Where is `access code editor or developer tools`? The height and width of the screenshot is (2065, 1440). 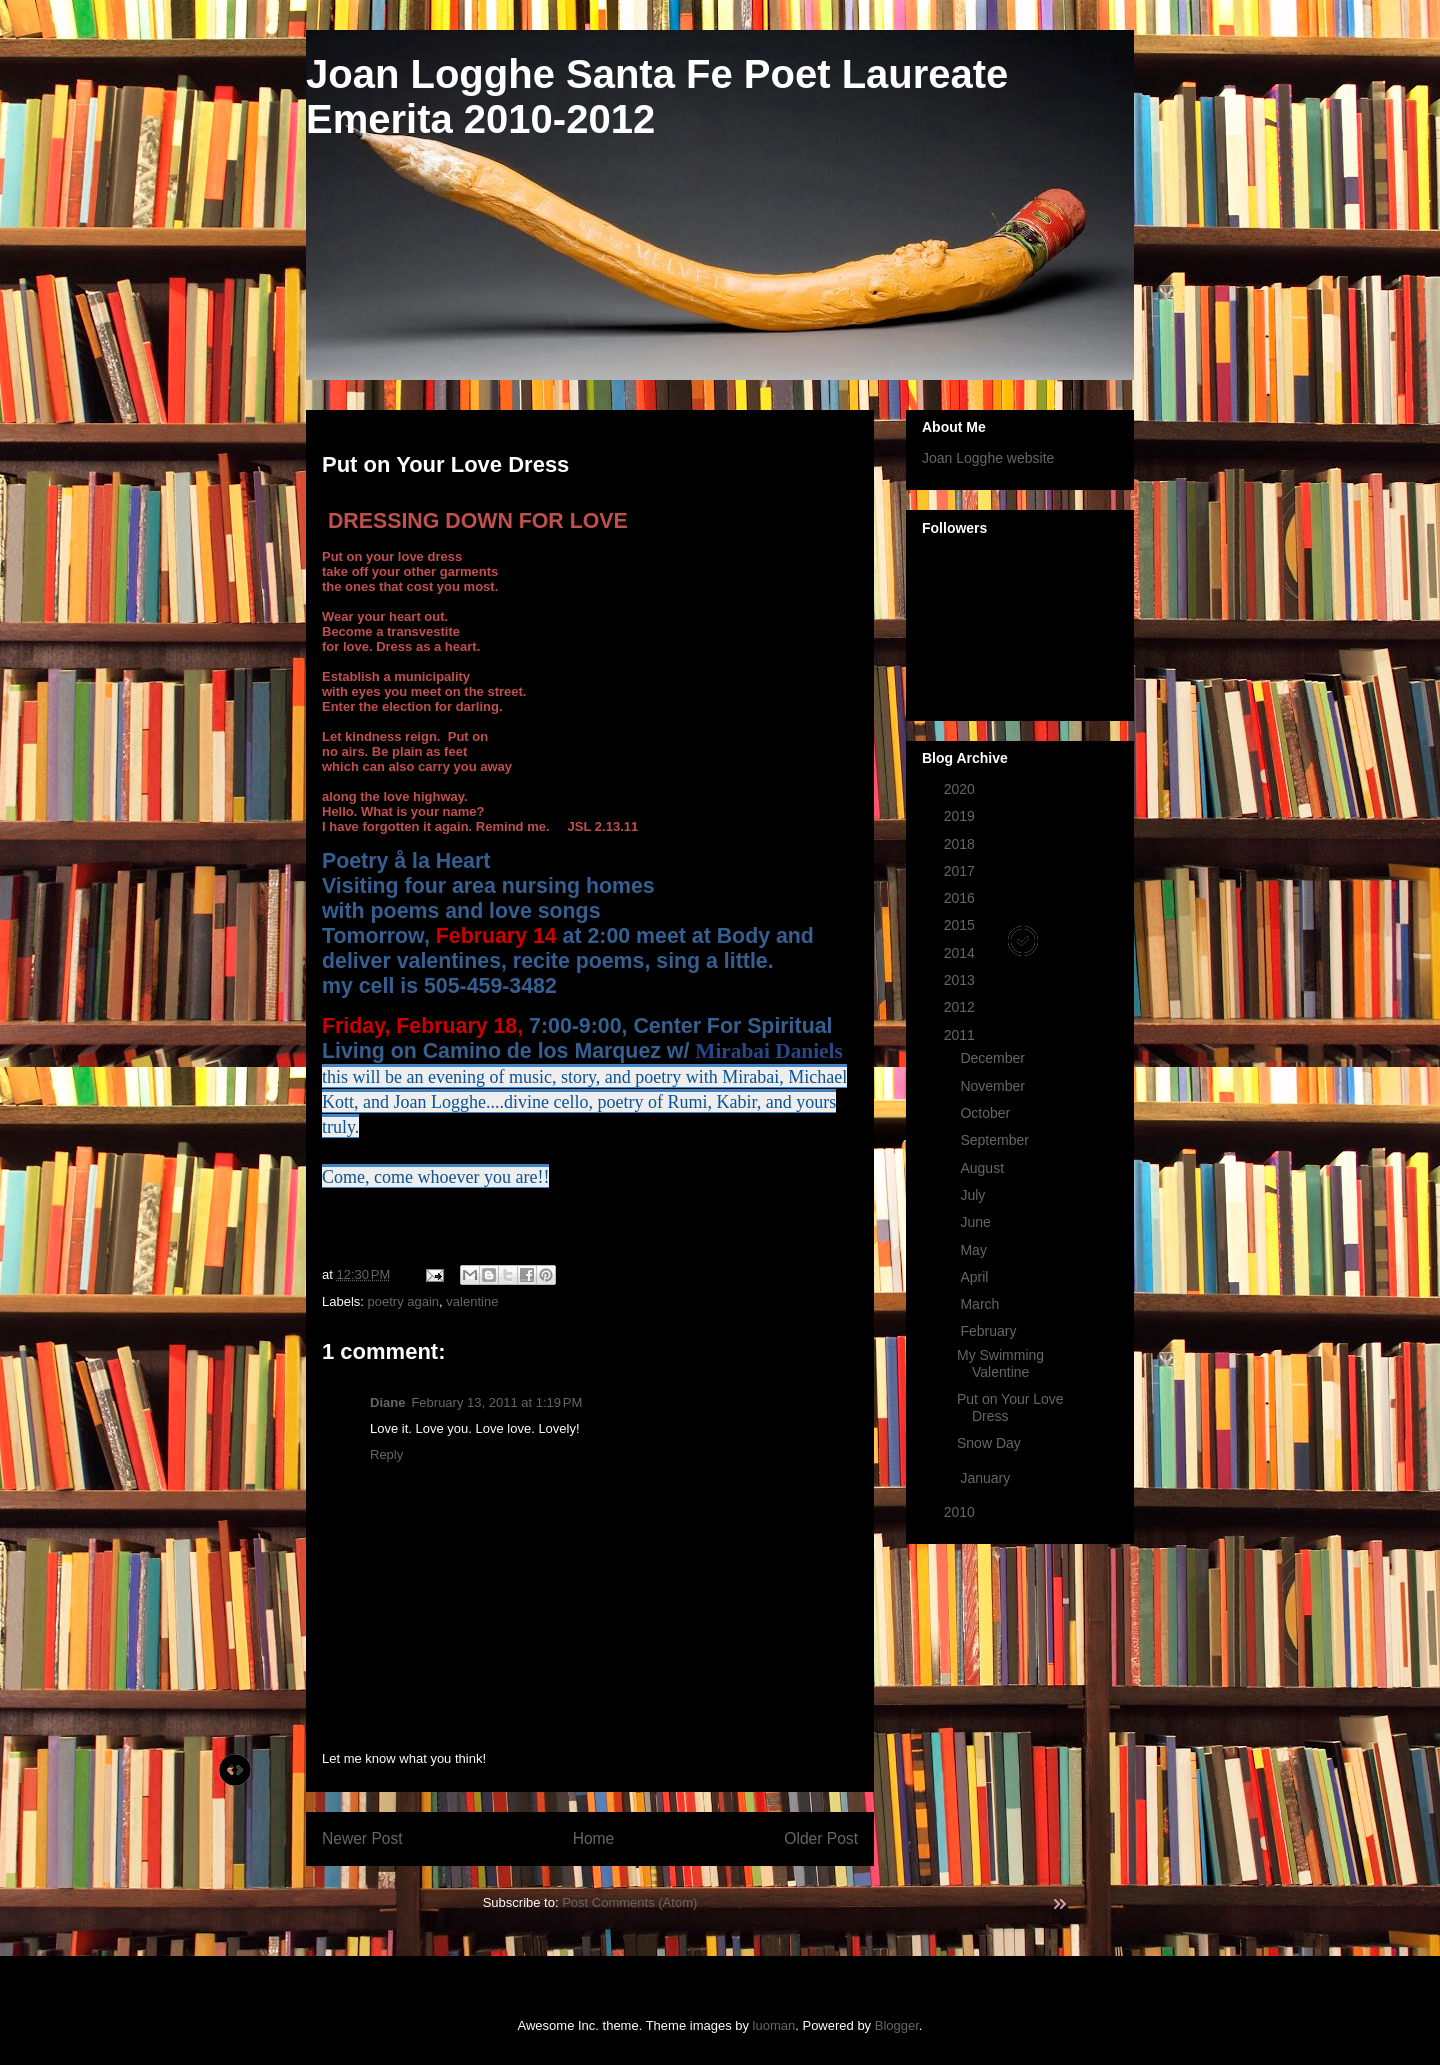
access code editor or developer tools is located at coordinates (235, 1770).